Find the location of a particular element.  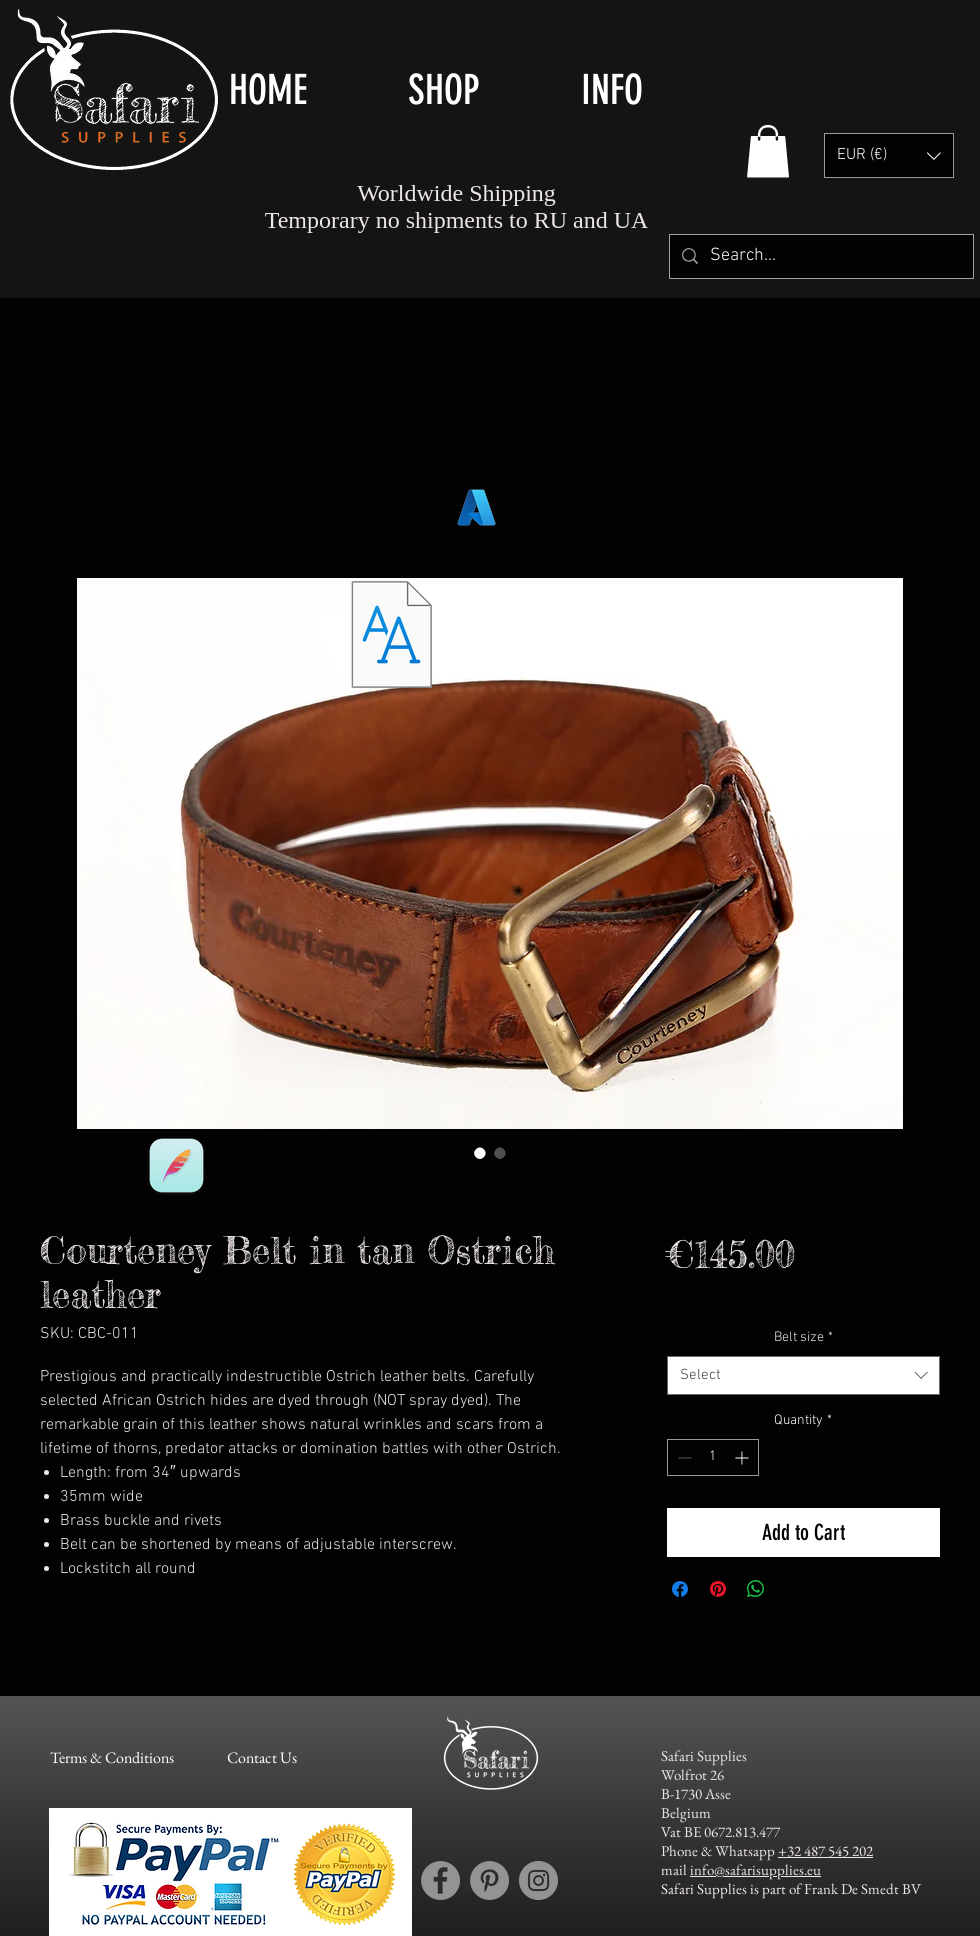

open a font file is located at coordinates (391, 634).